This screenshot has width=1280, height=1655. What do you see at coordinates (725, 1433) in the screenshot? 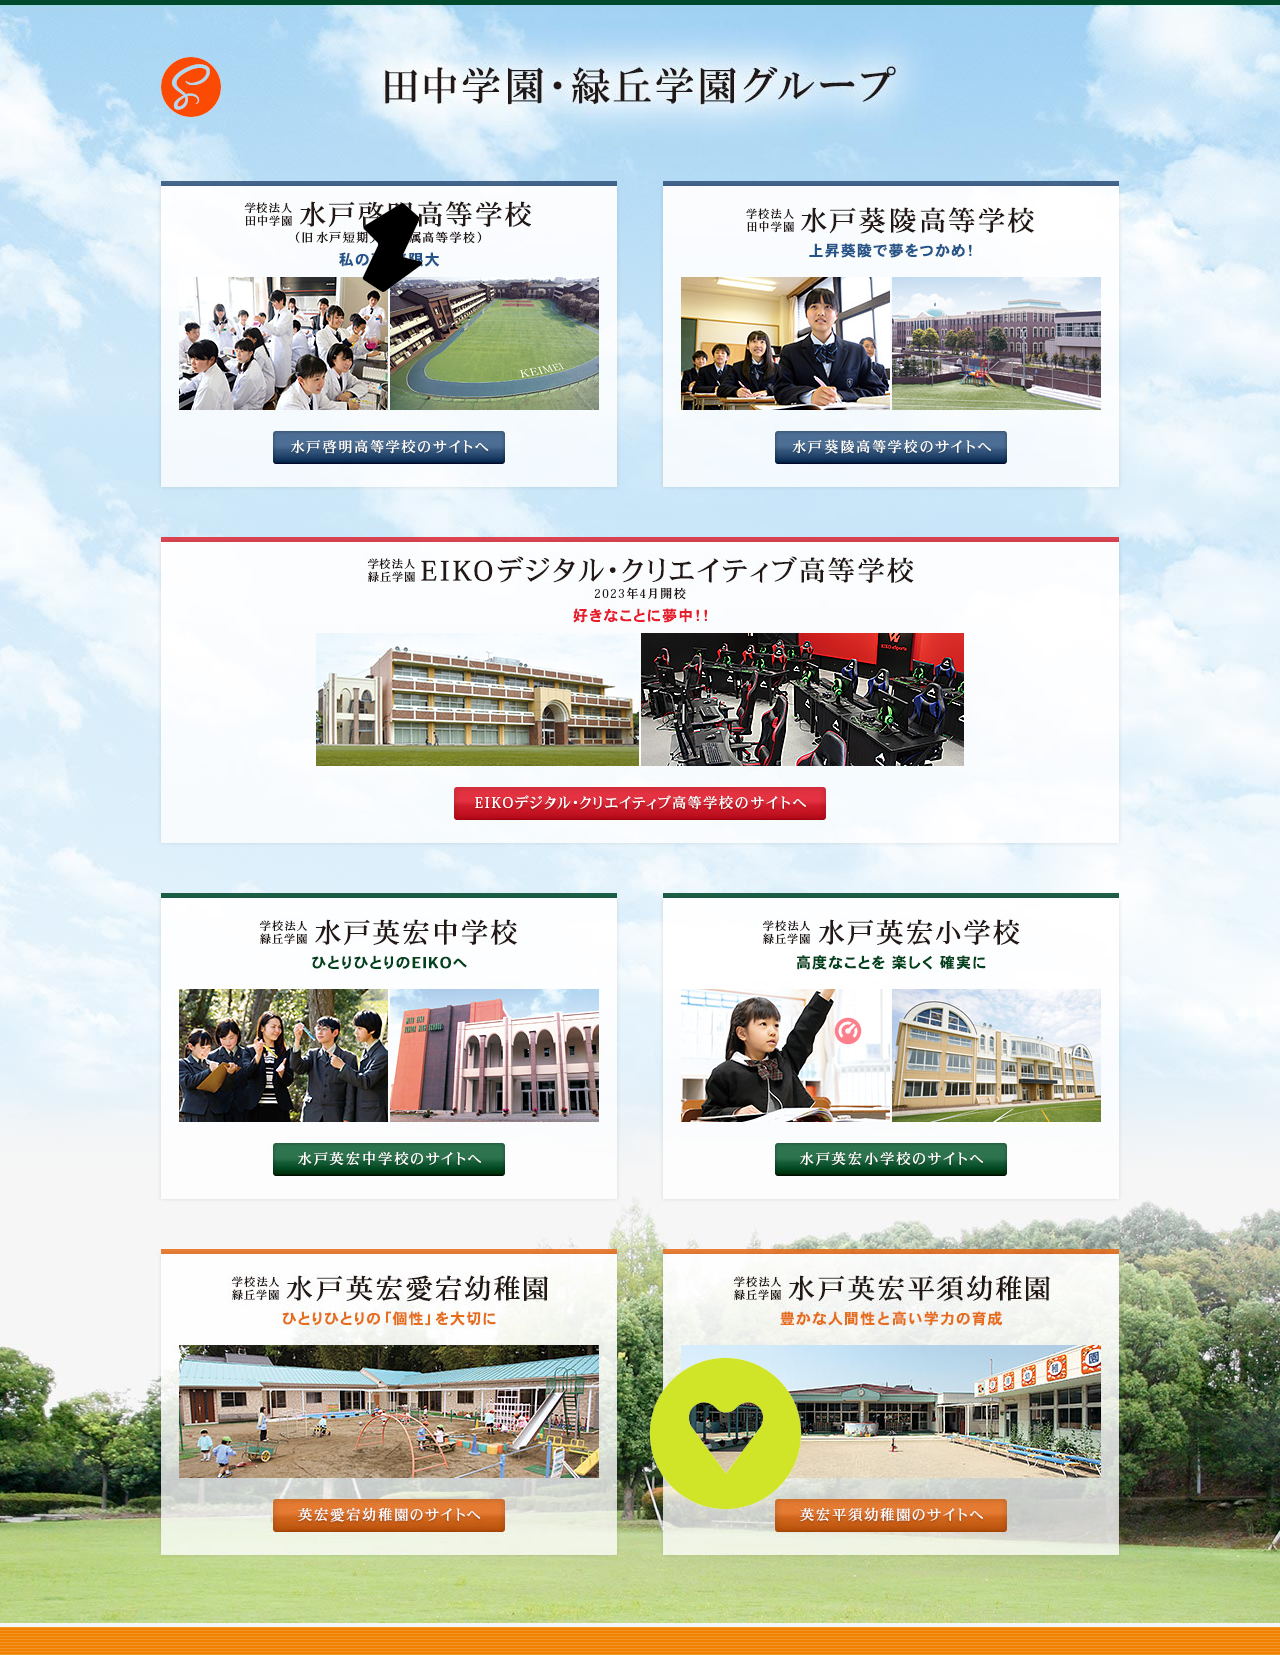
I see `gratipay logo - a platform for recurring donations and tips` at bounding box center [725, 1433].